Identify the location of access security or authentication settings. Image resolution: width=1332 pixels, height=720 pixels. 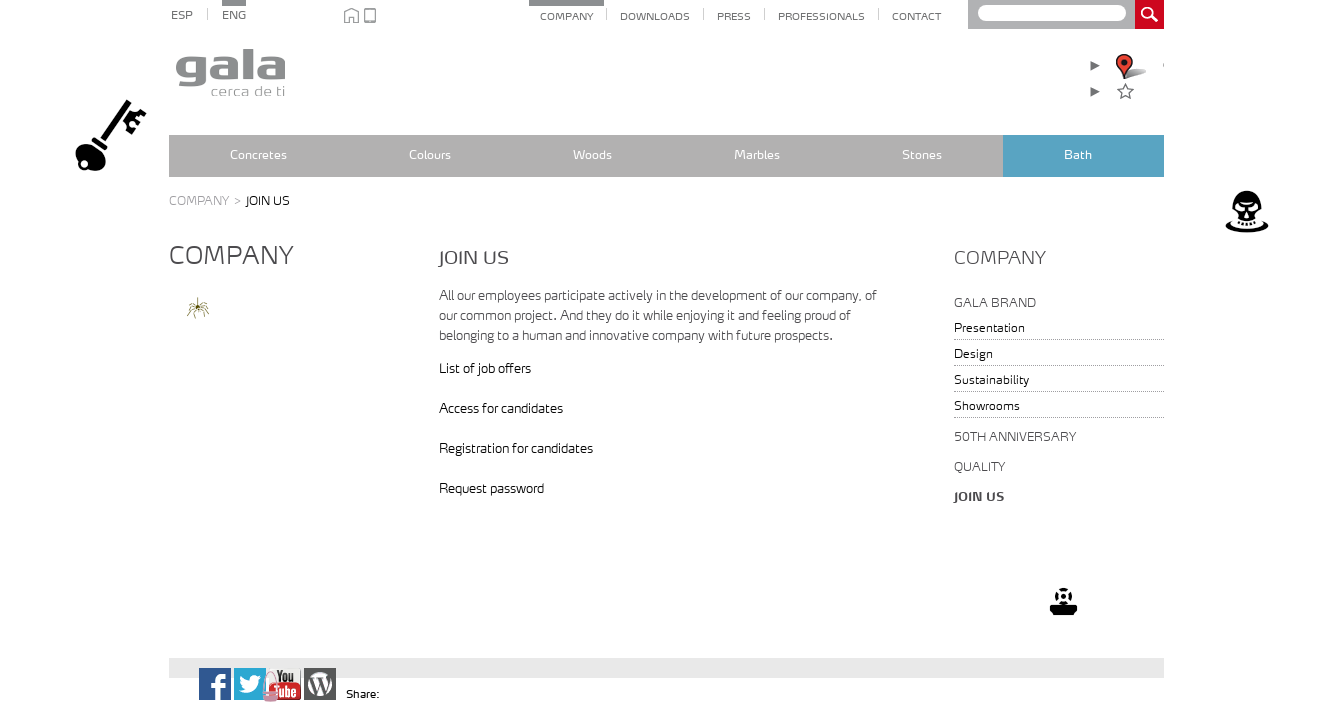
(111, 135).